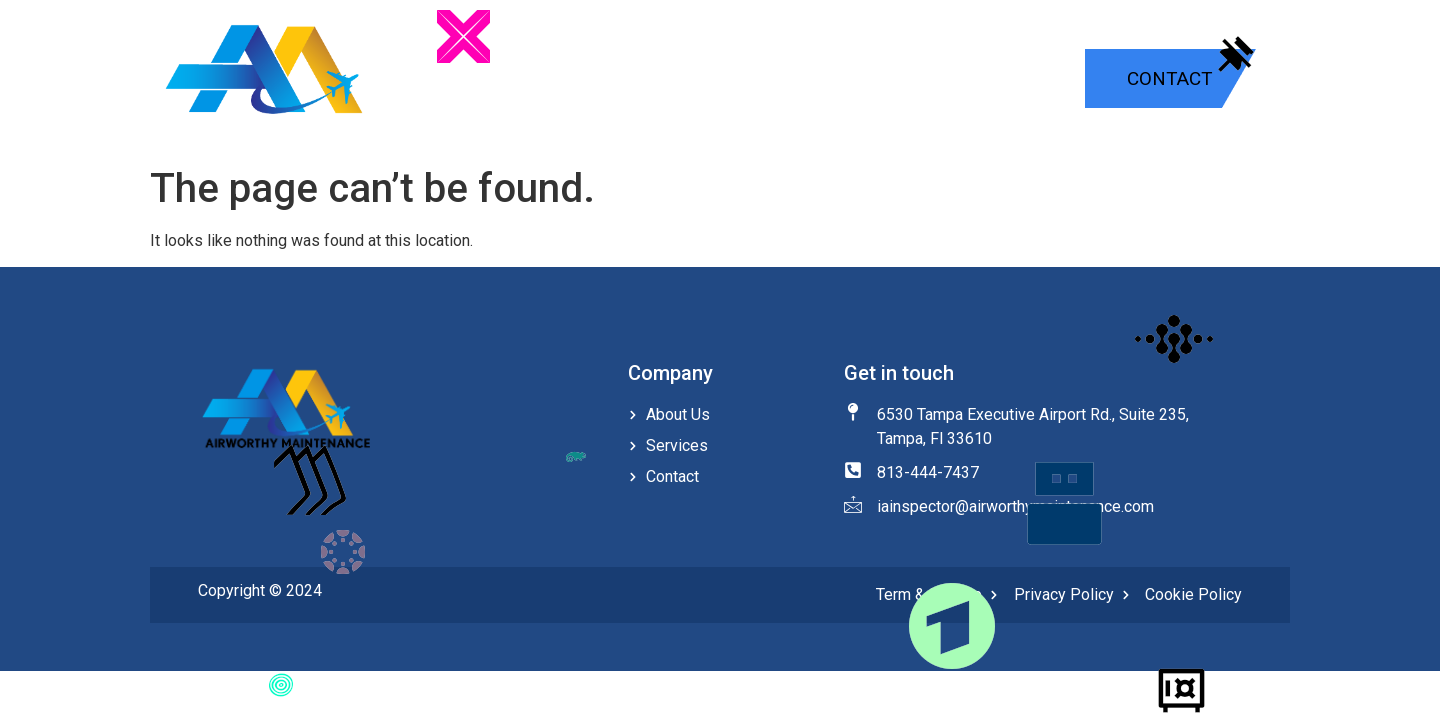  What do you see at coordinates (463, 36) in the screenshot?
I see `visx data visualization library logo` at bounding box center [463, 36].